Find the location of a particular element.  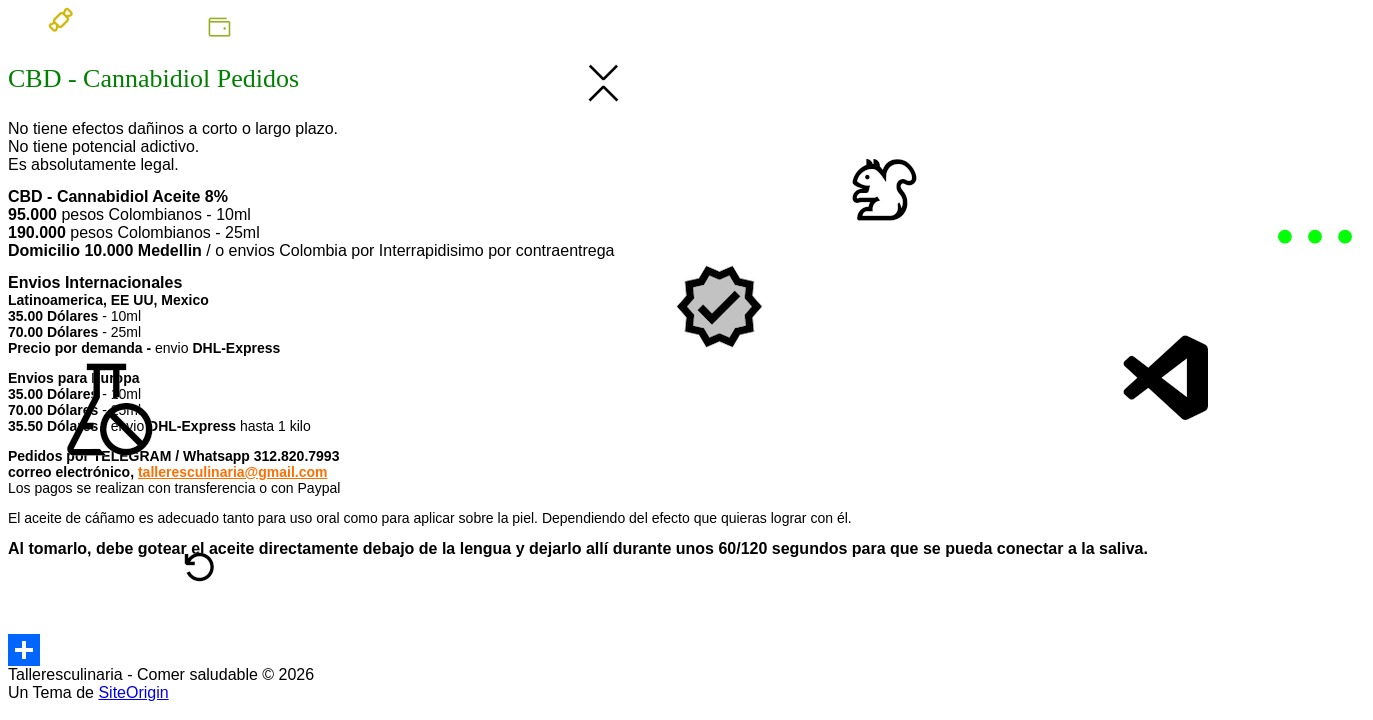

access squirrel version control settings is located at coordinates (884, 188).